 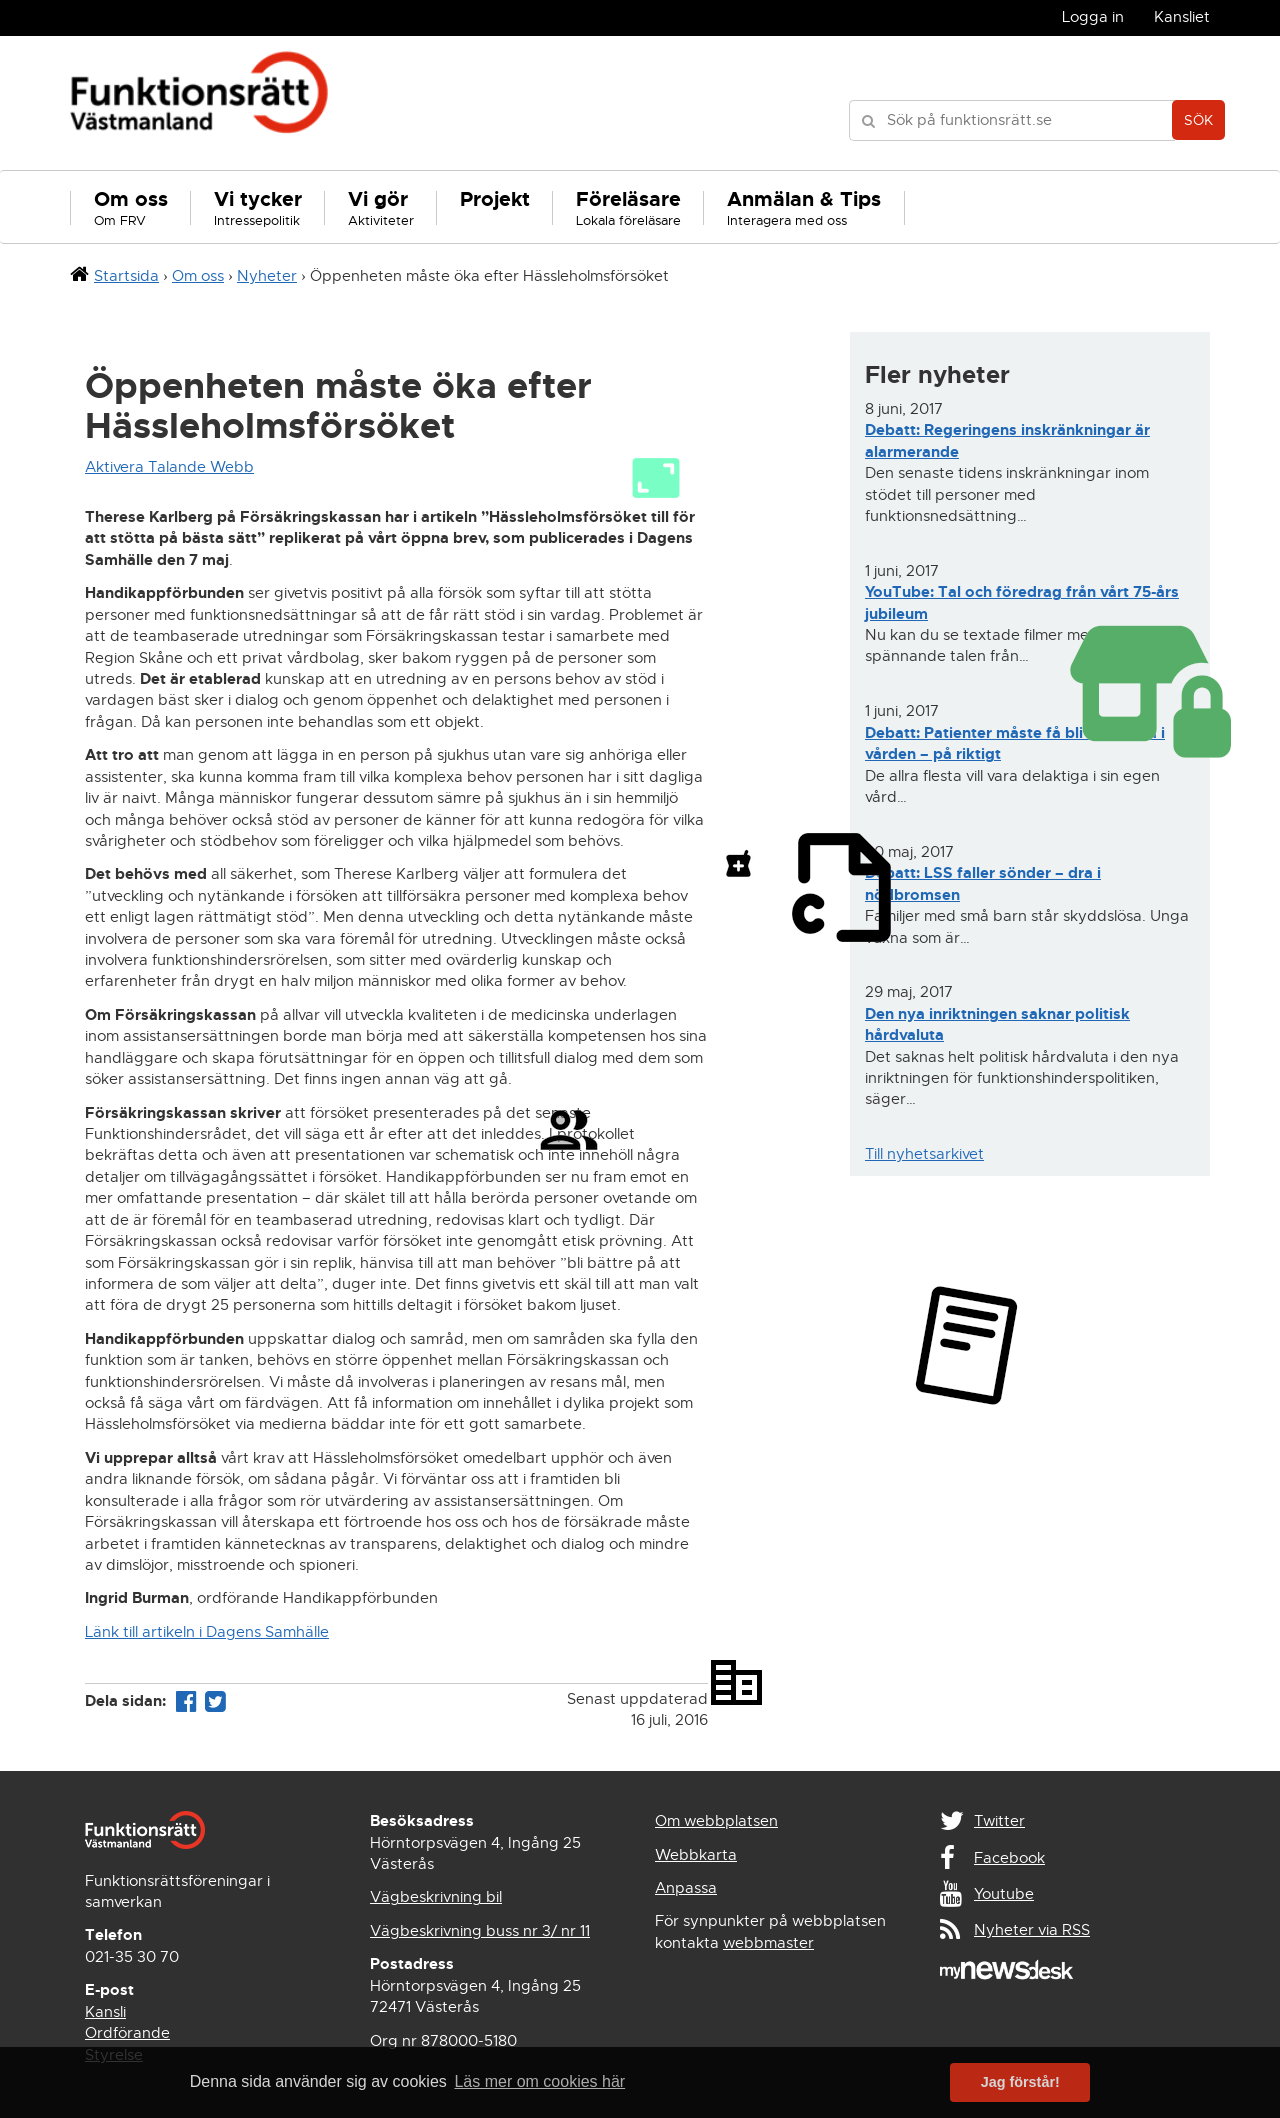 I want to click on view your resume or CV, so click(x=966, y=1345).